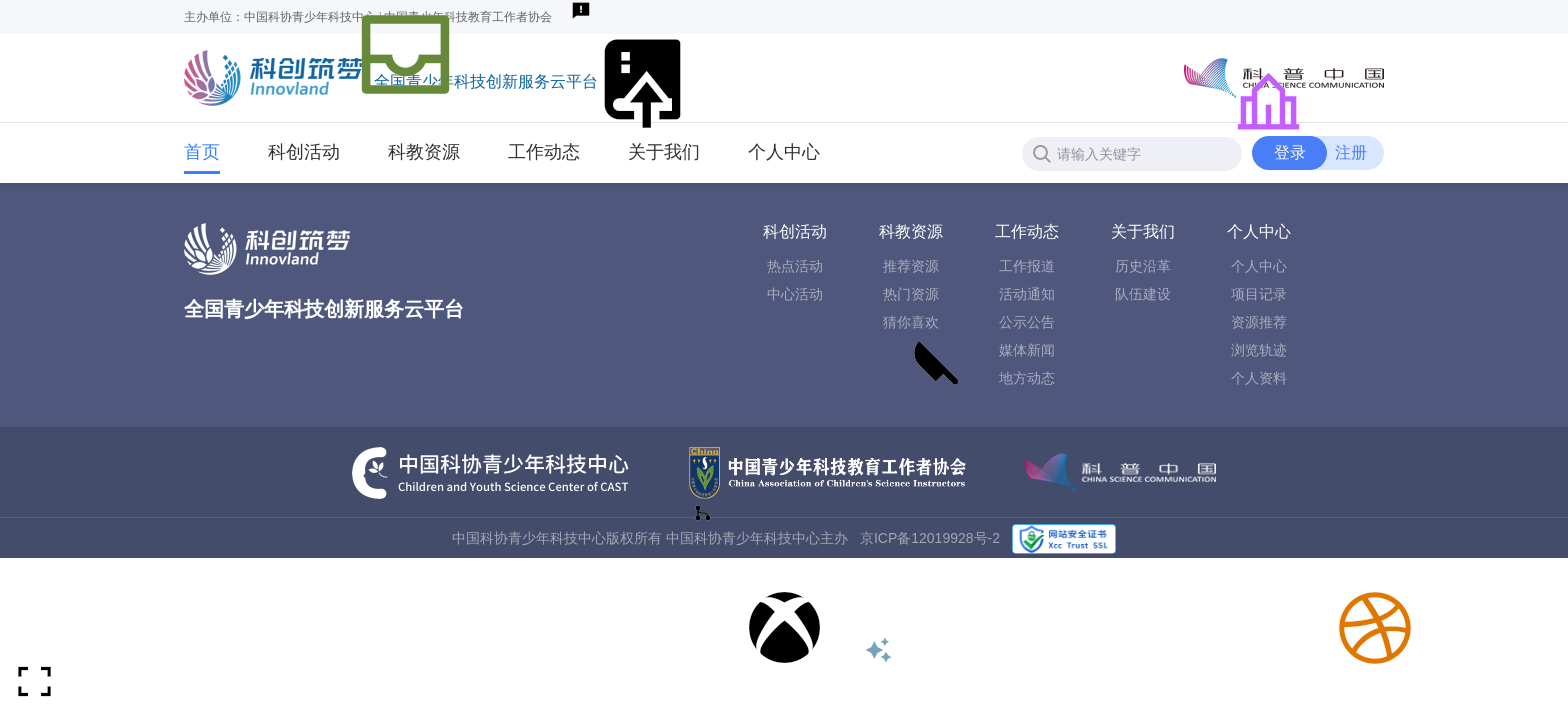 This screenshot has height=720, width=1568. What do you see at coordinates (1268, 104) in the screenshot?
I see `access education or school-related features` at bounding box center [1268, 104].